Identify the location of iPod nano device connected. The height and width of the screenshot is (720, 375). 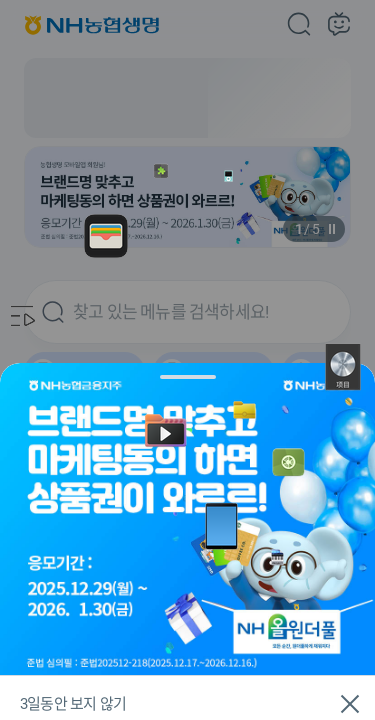
(228, 173).